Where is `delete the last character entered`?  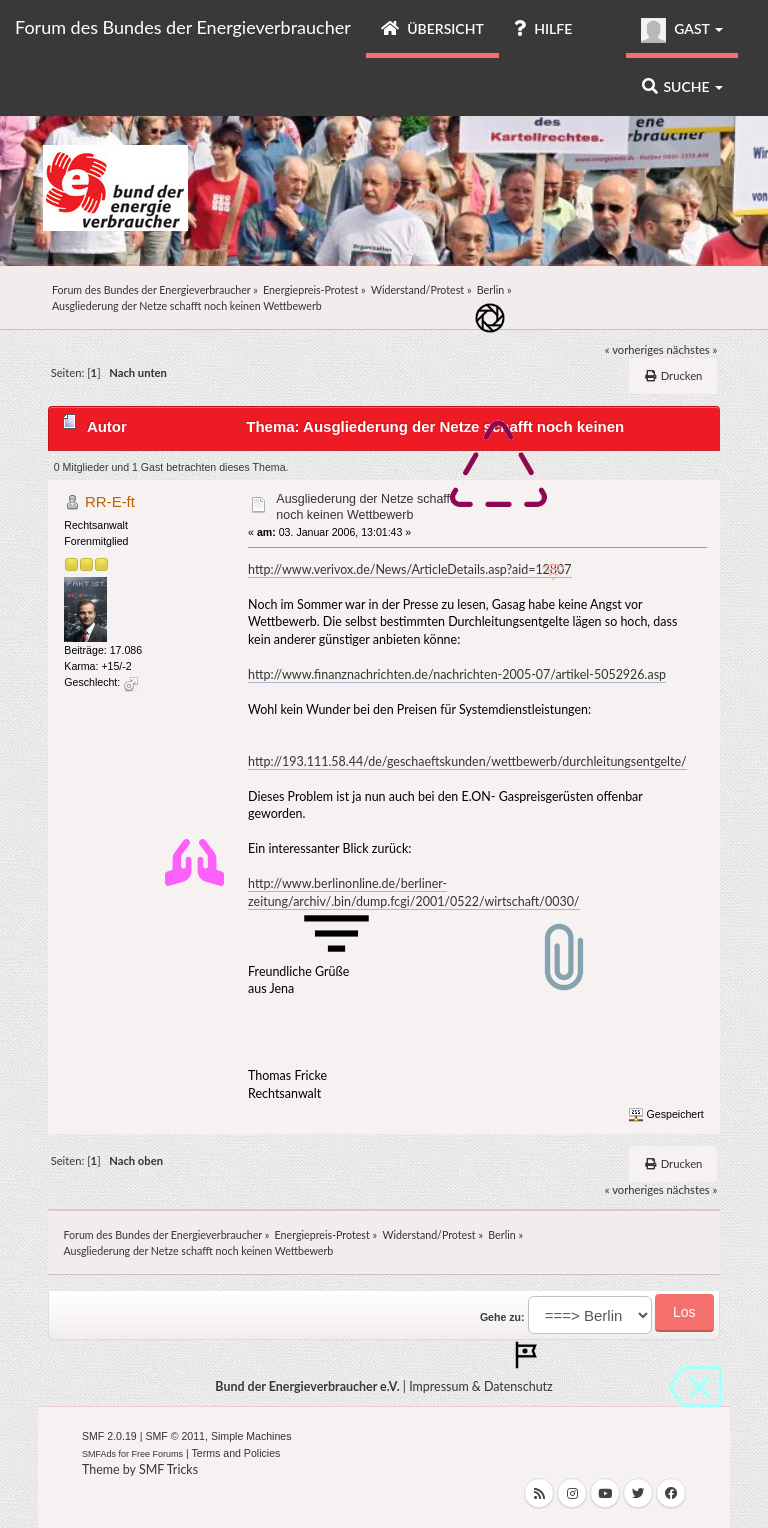 delete the last character entered is located at coordinates (697, 1386).